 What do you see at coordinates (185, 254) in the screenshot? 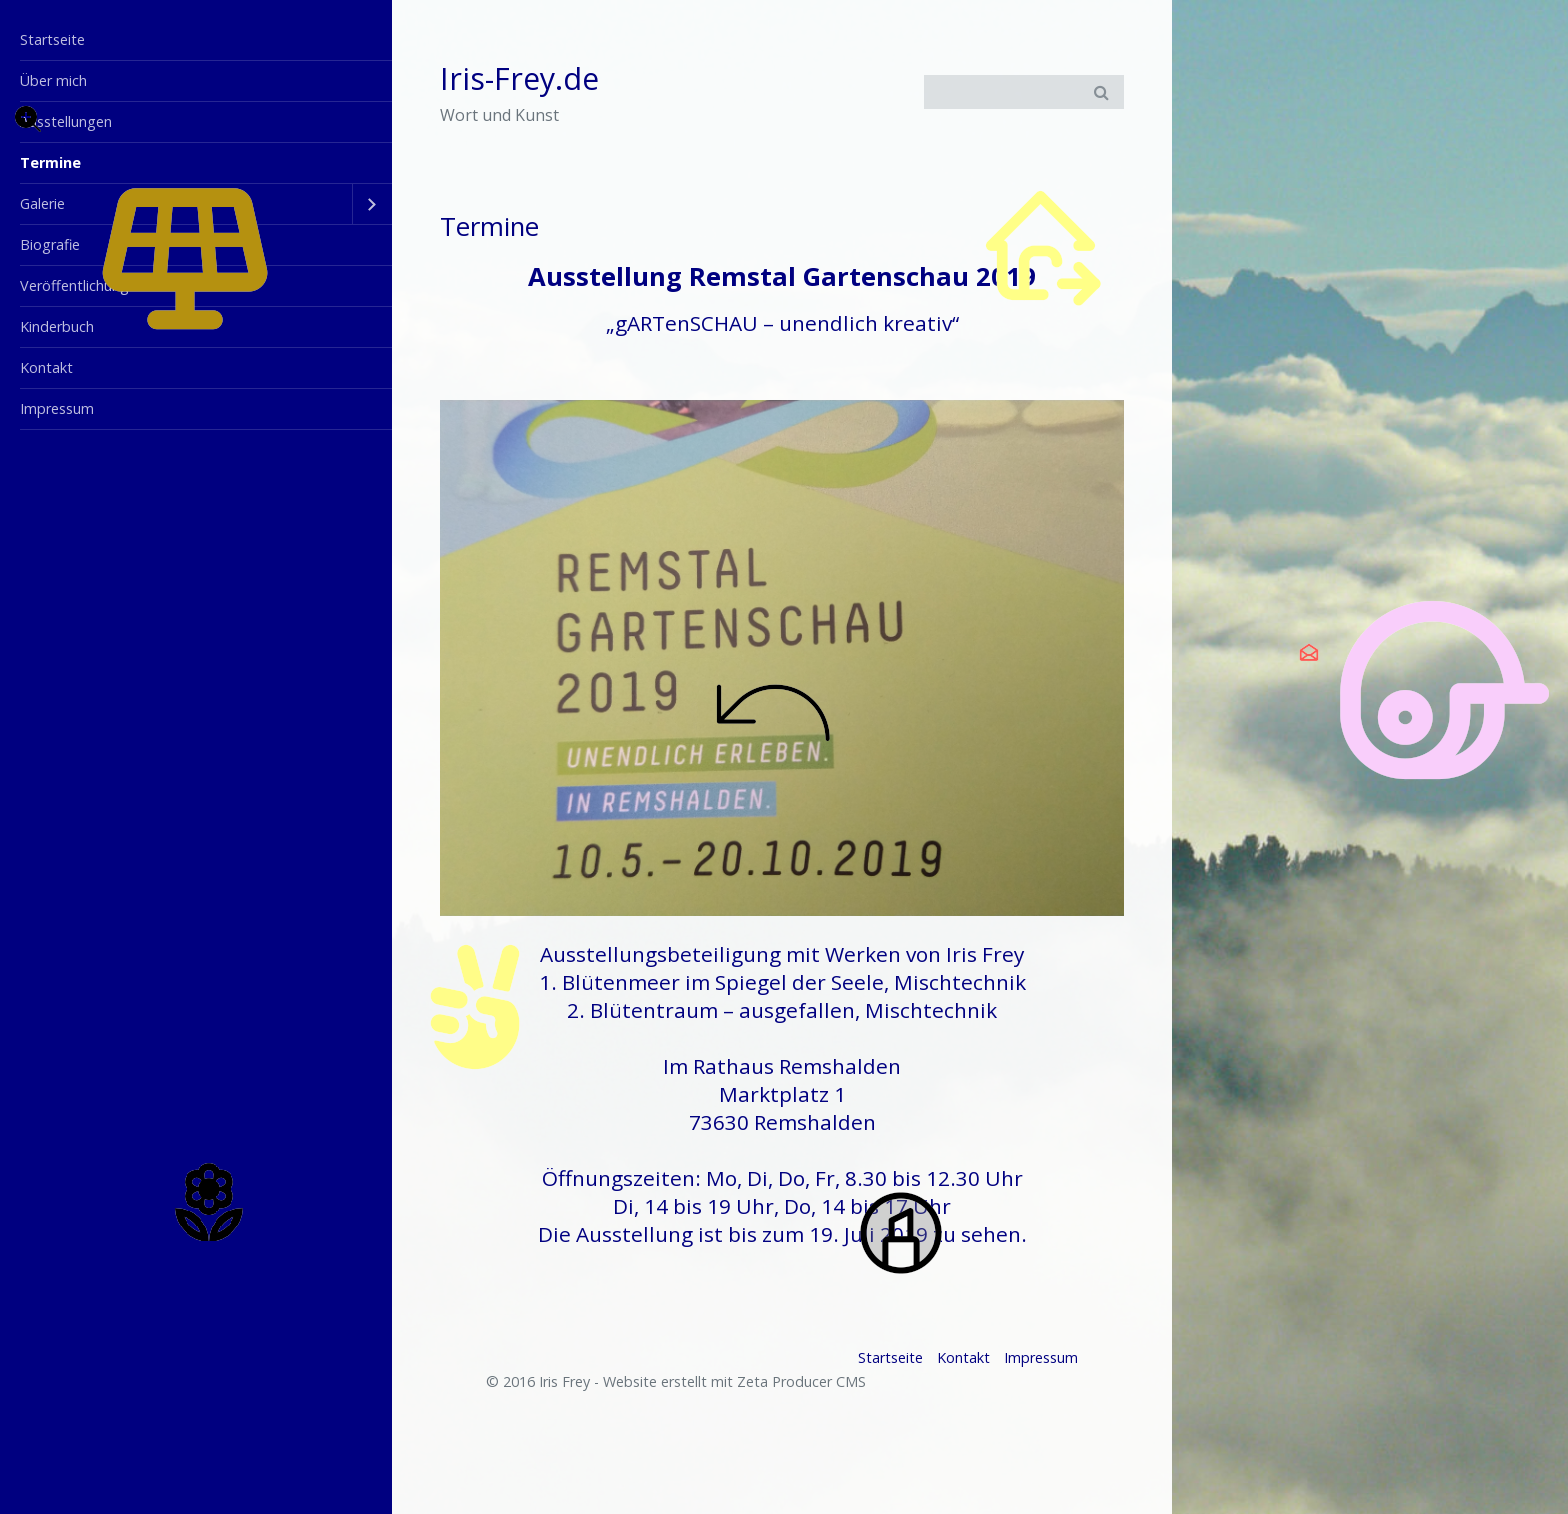
I see `access solar energy or power settings` at bounding box center [185, 254].